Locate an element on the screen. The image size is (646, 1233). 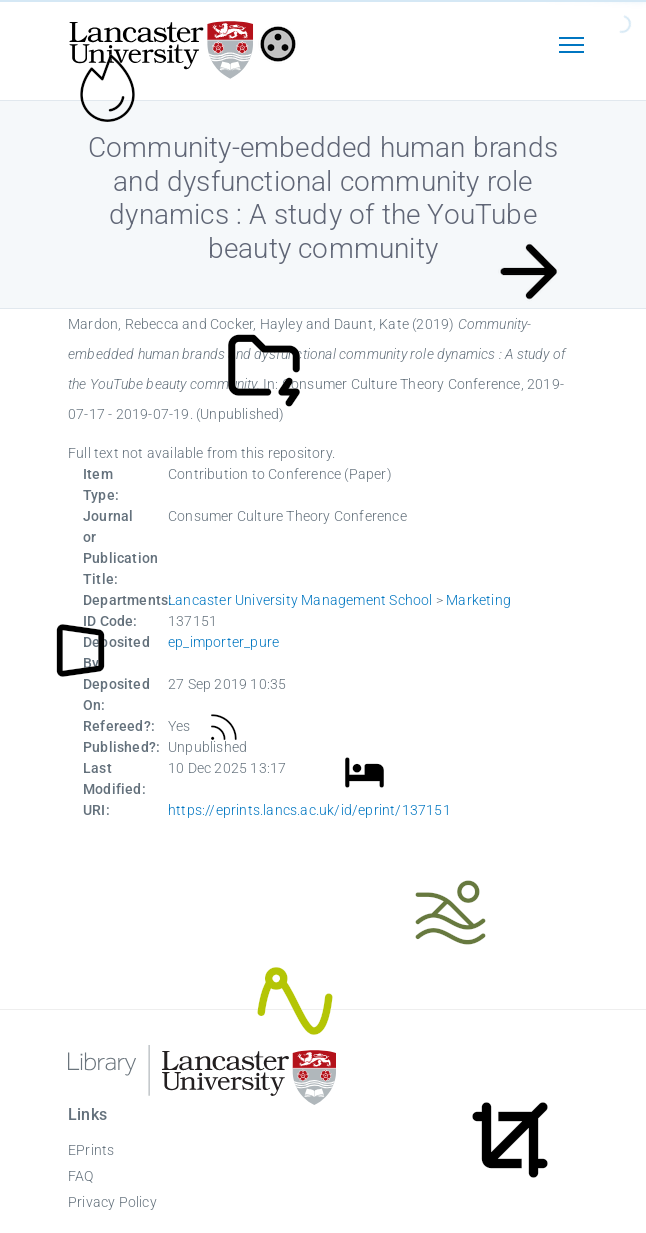
find nearby hotels or accommodations is located at coordinates (364, 772).